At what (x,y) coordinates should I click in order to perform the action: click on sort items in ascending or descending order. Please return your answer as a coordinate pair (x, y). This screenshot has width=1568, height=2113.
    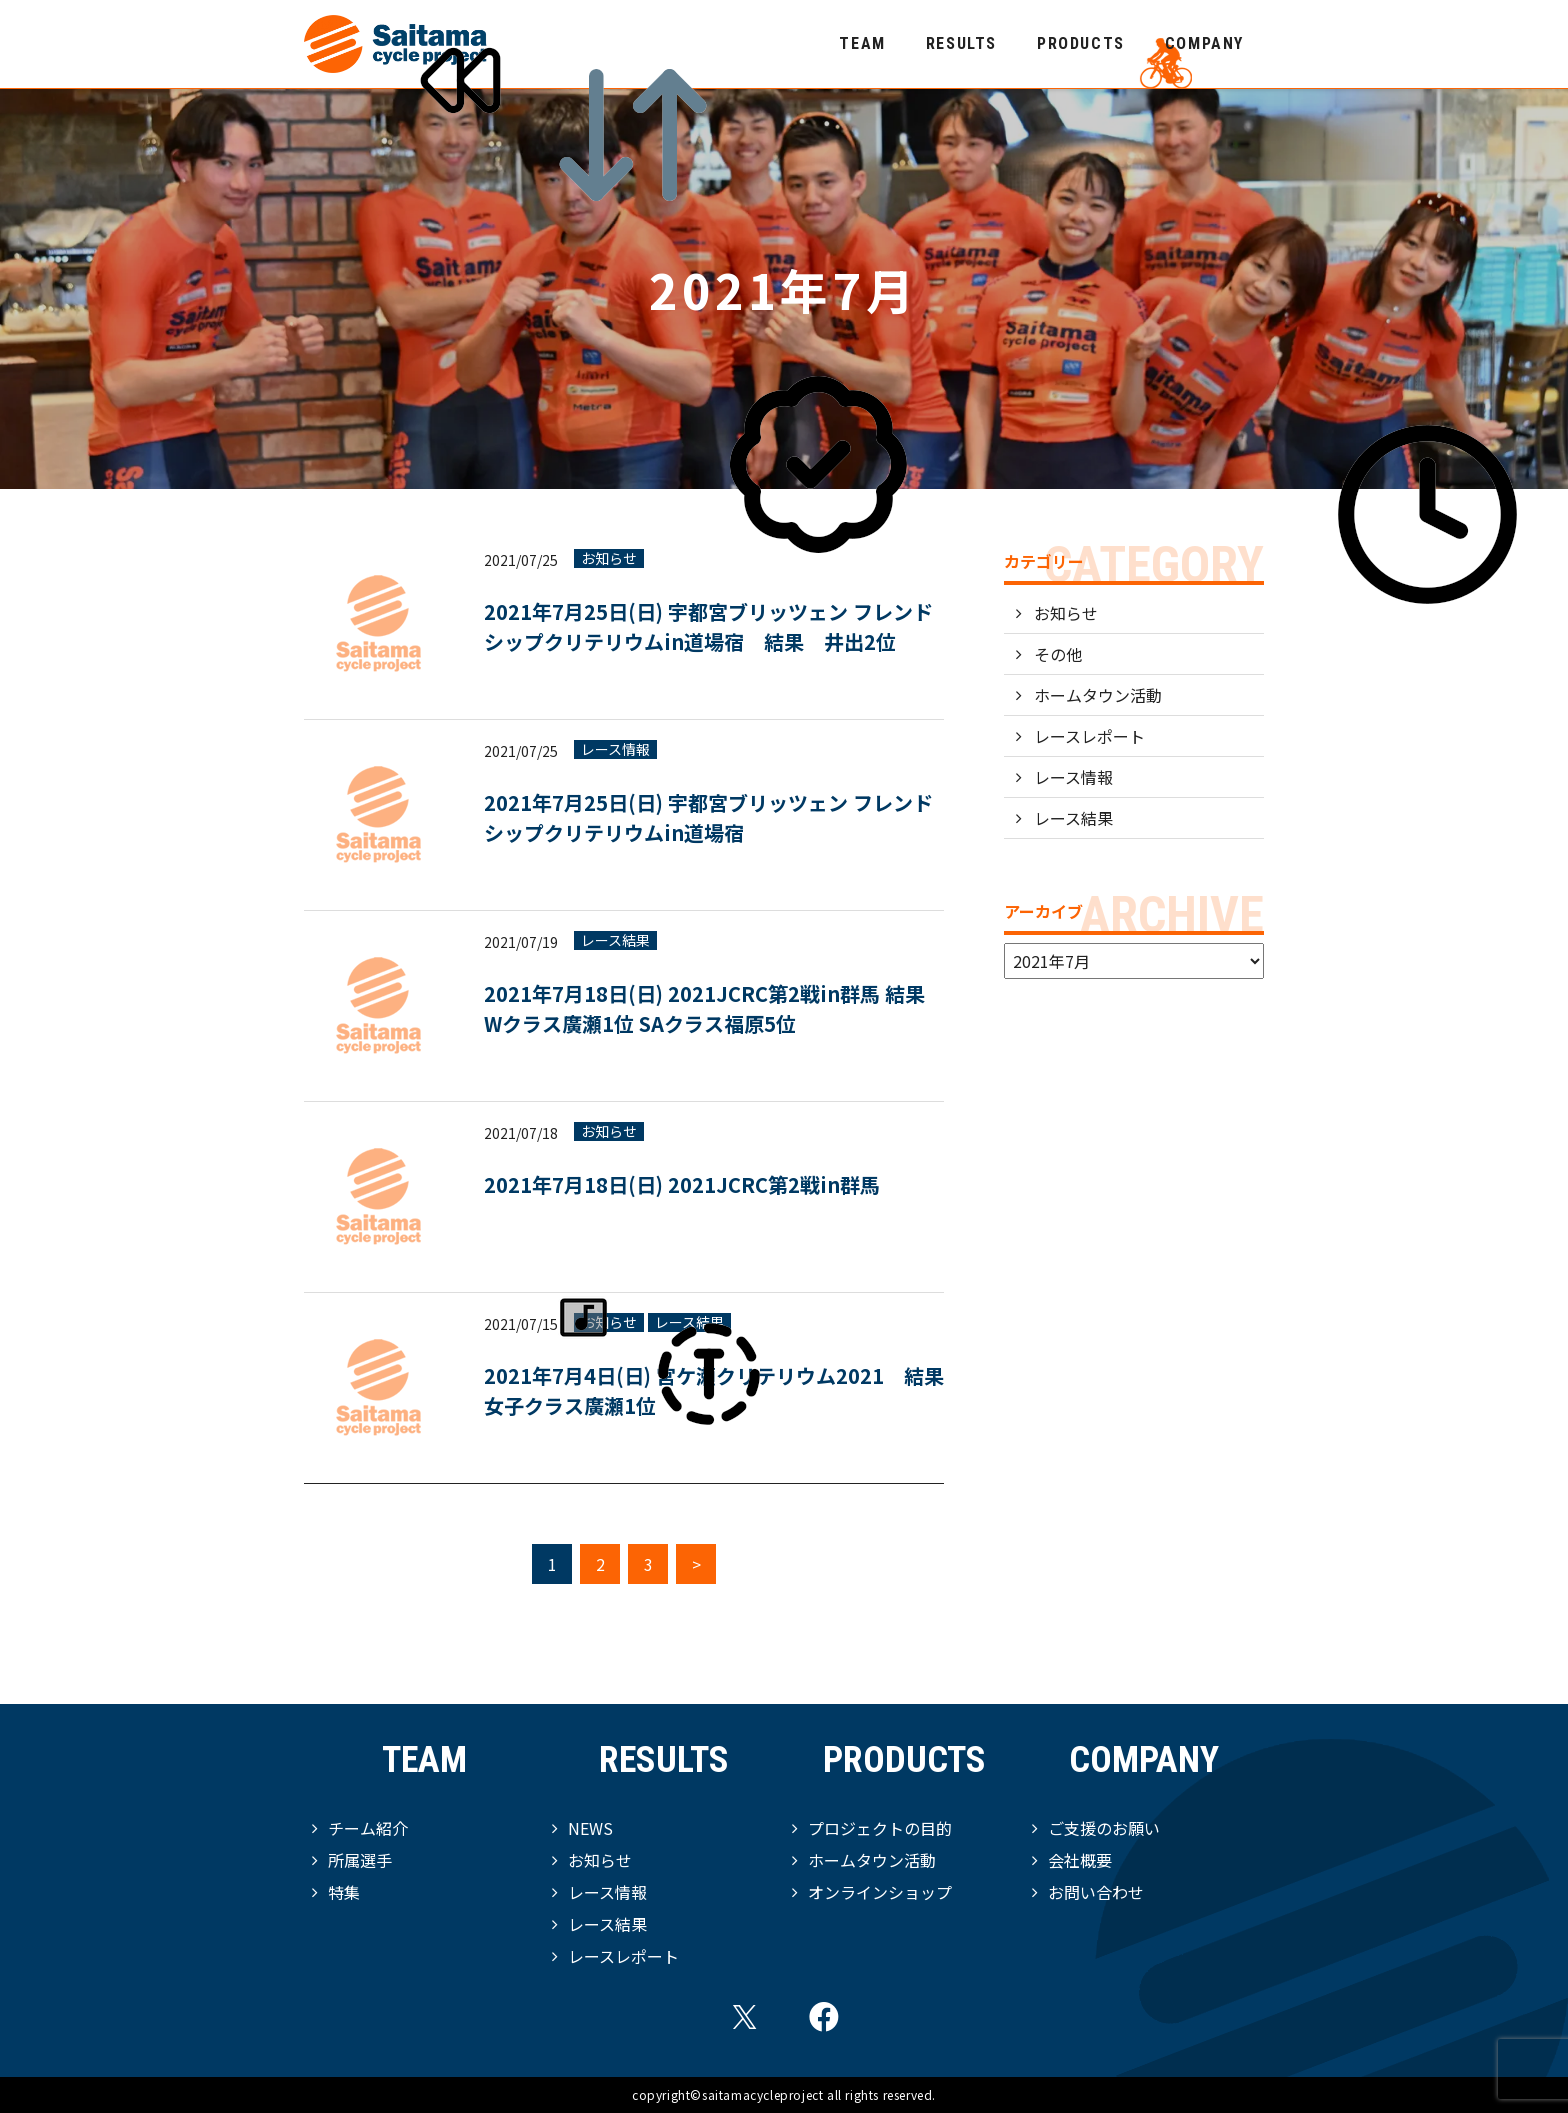
    Looking at the image, I should click on (633, 135).